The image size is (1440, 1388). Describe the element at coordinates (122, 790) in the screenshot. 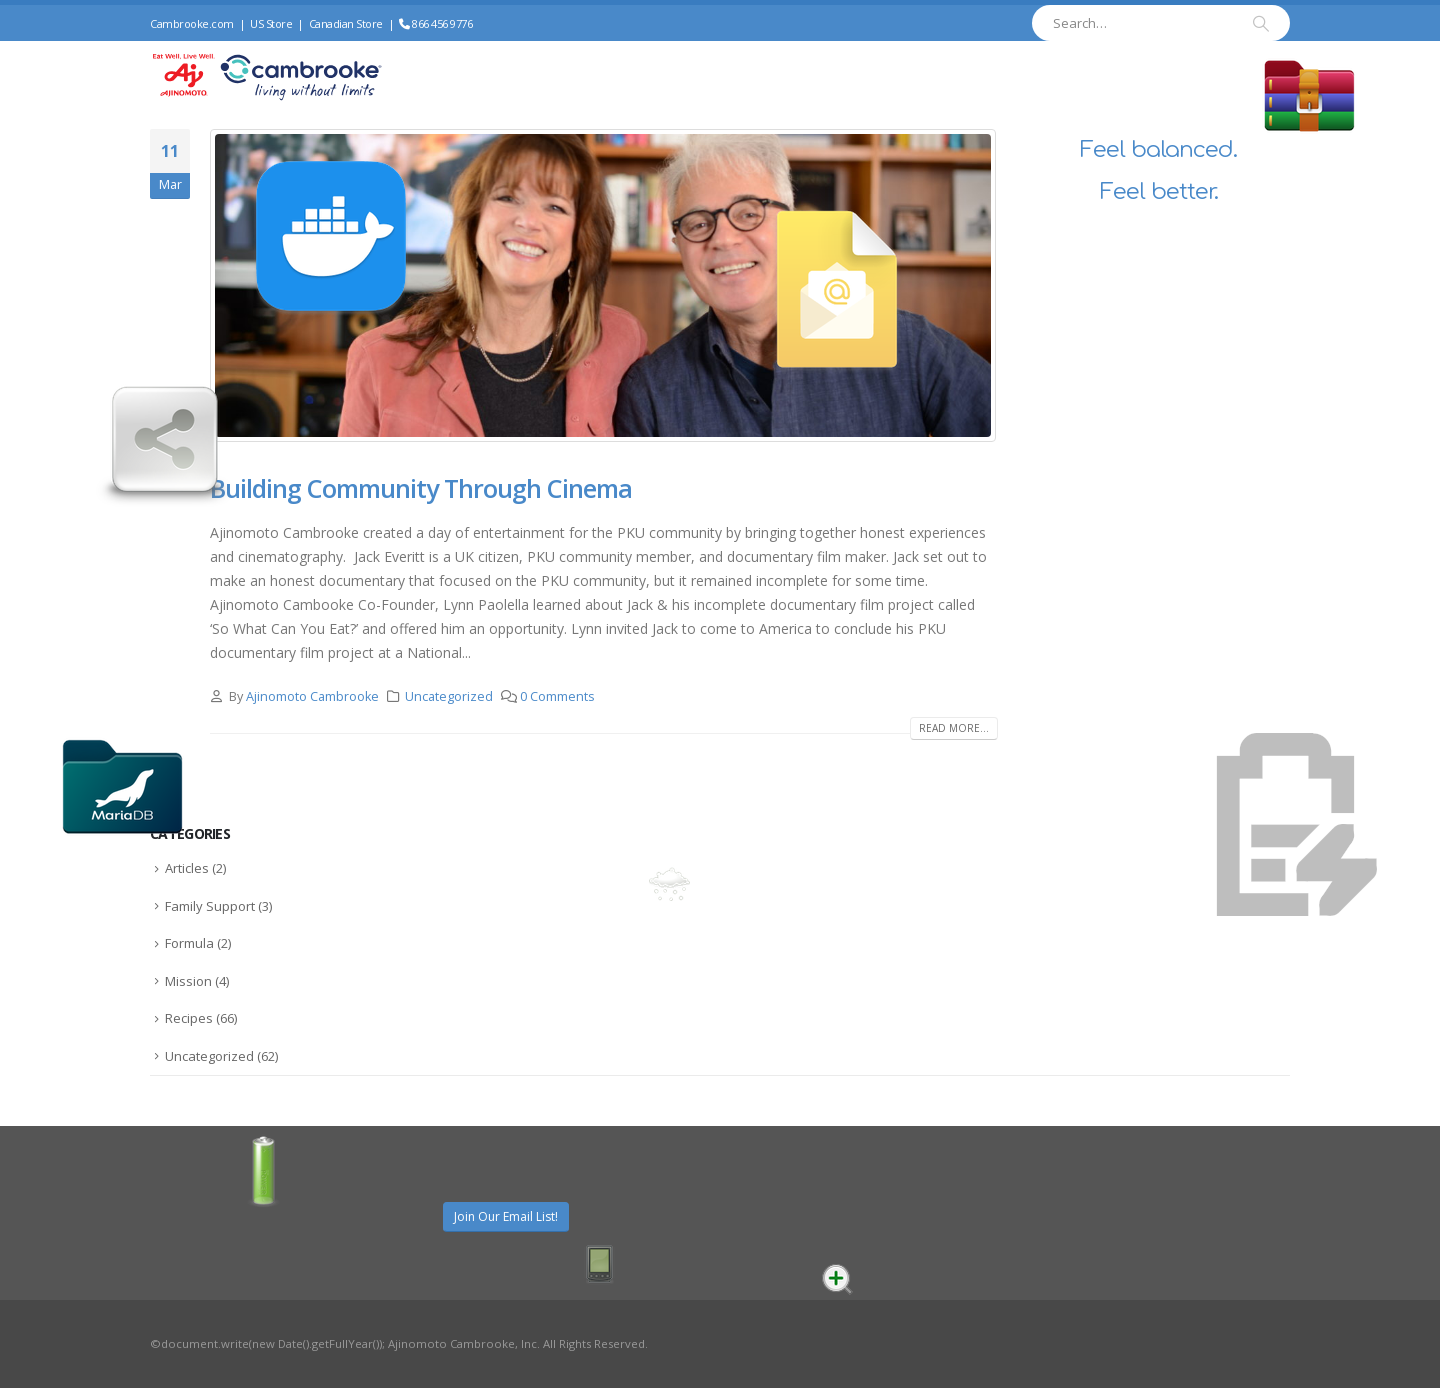

I see `open MariaDB database files folder` at that location.